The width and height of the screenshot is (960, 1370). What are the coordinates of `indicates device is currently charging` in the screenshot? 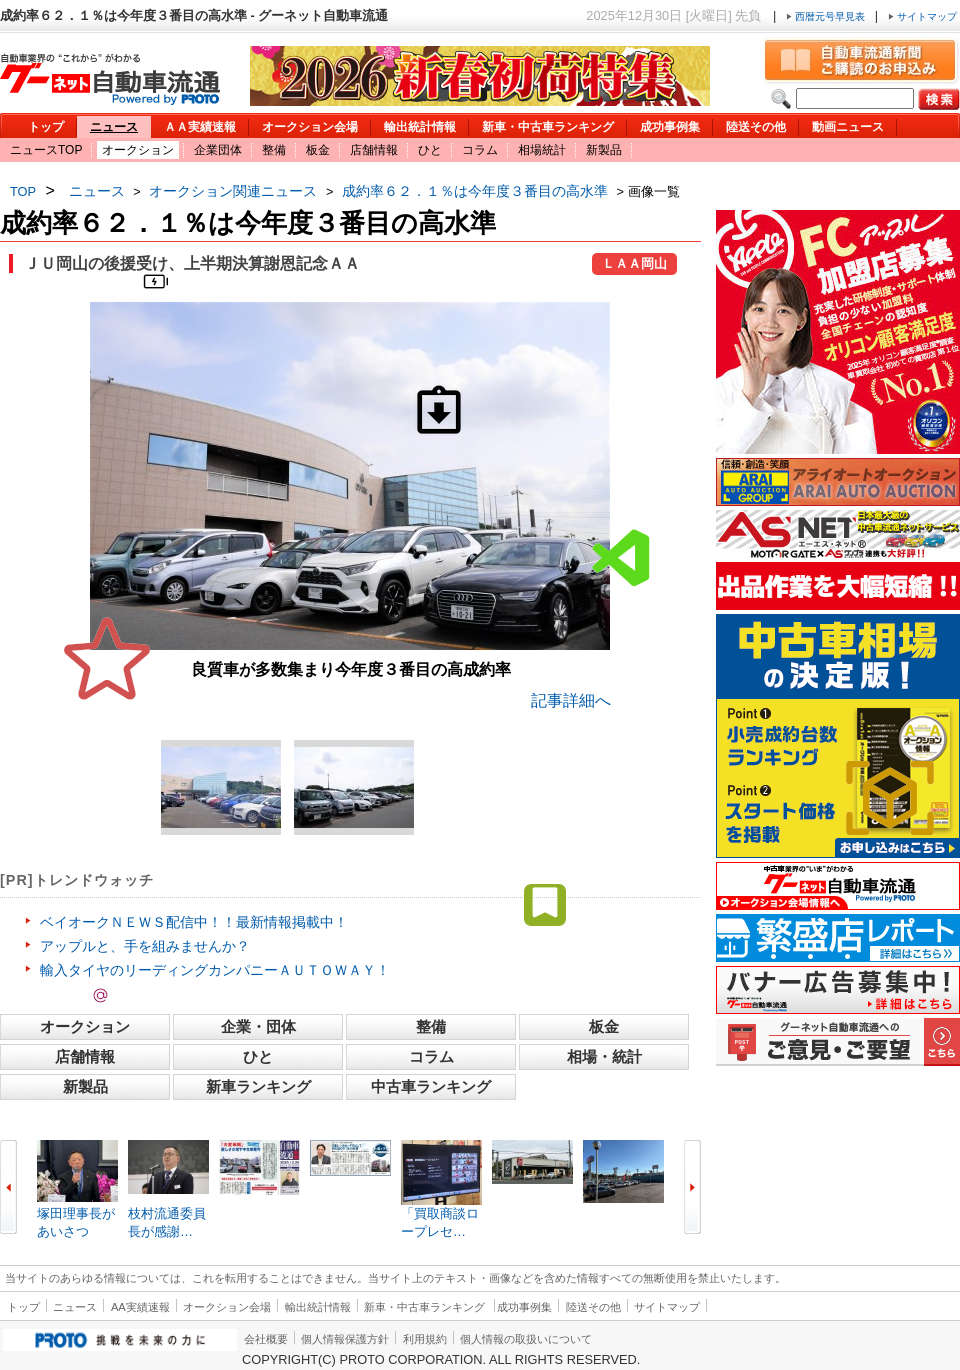 It's located at (155, 281).